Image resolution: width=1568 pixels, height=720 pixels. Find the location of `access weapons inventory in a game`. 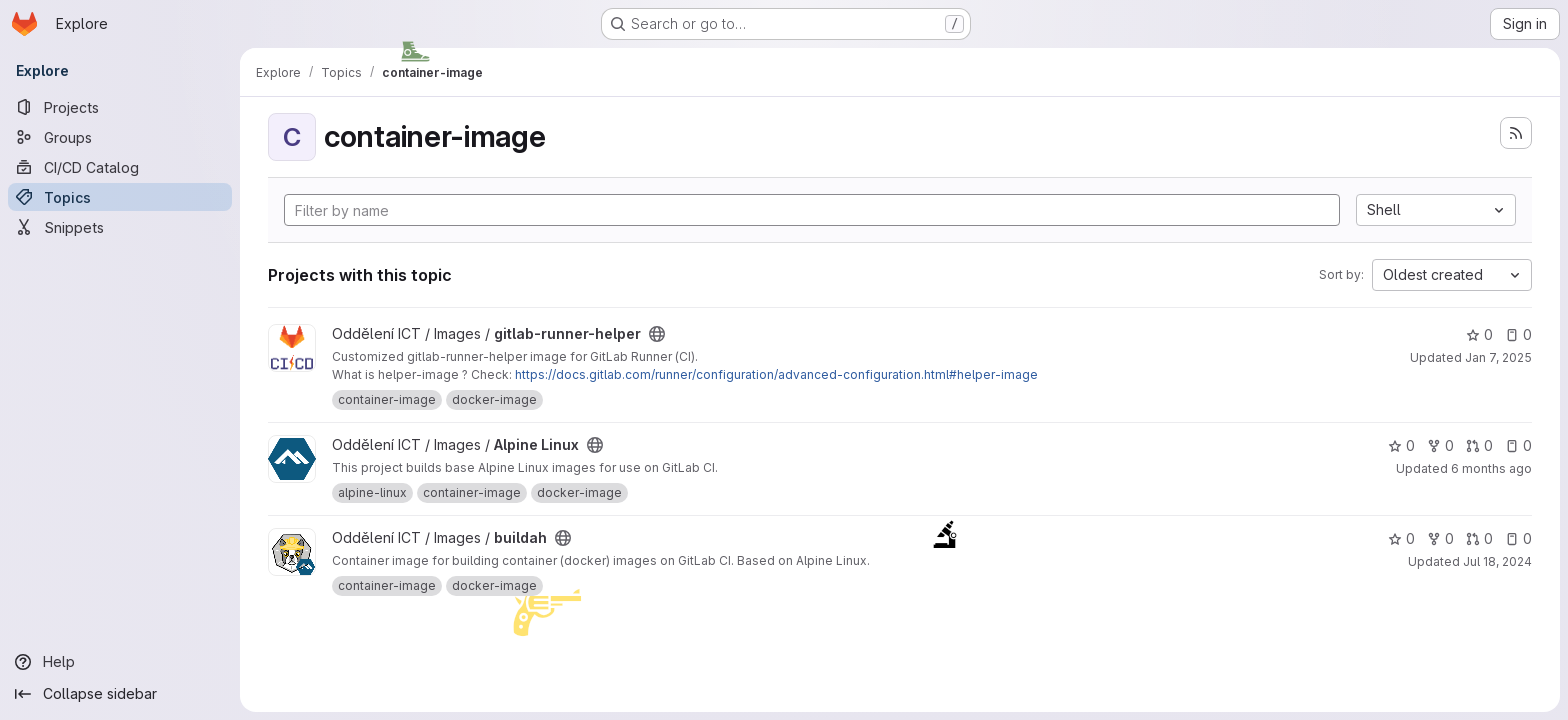

access weapons inventory in a game is located at coordinates (547, 607).